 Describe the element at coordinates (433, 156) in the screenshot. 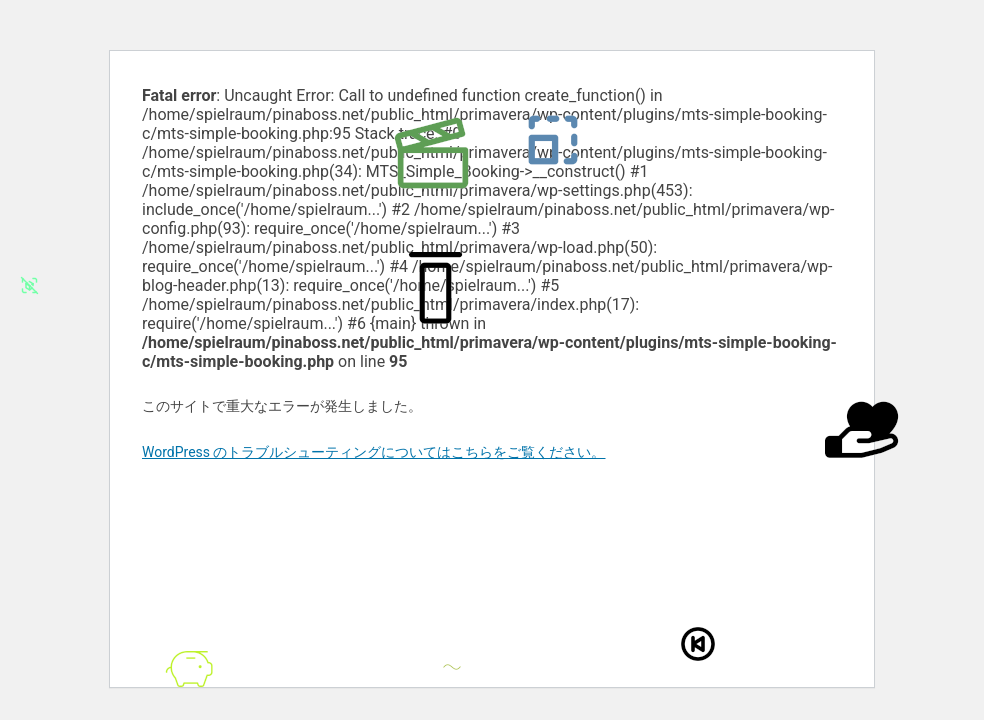

I see `access video or movie content` at that location.